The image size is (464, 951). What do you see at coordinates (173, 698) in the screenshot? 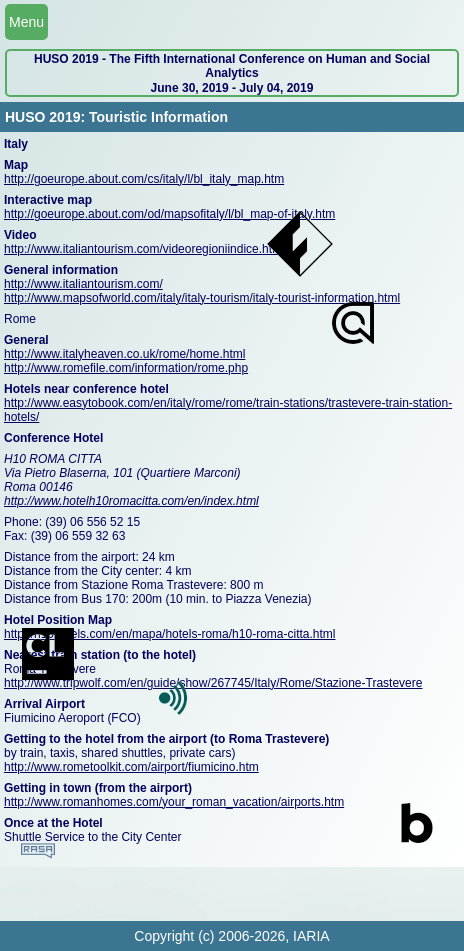
I see `visit wikiquote website` at bounding box center [173, 698].